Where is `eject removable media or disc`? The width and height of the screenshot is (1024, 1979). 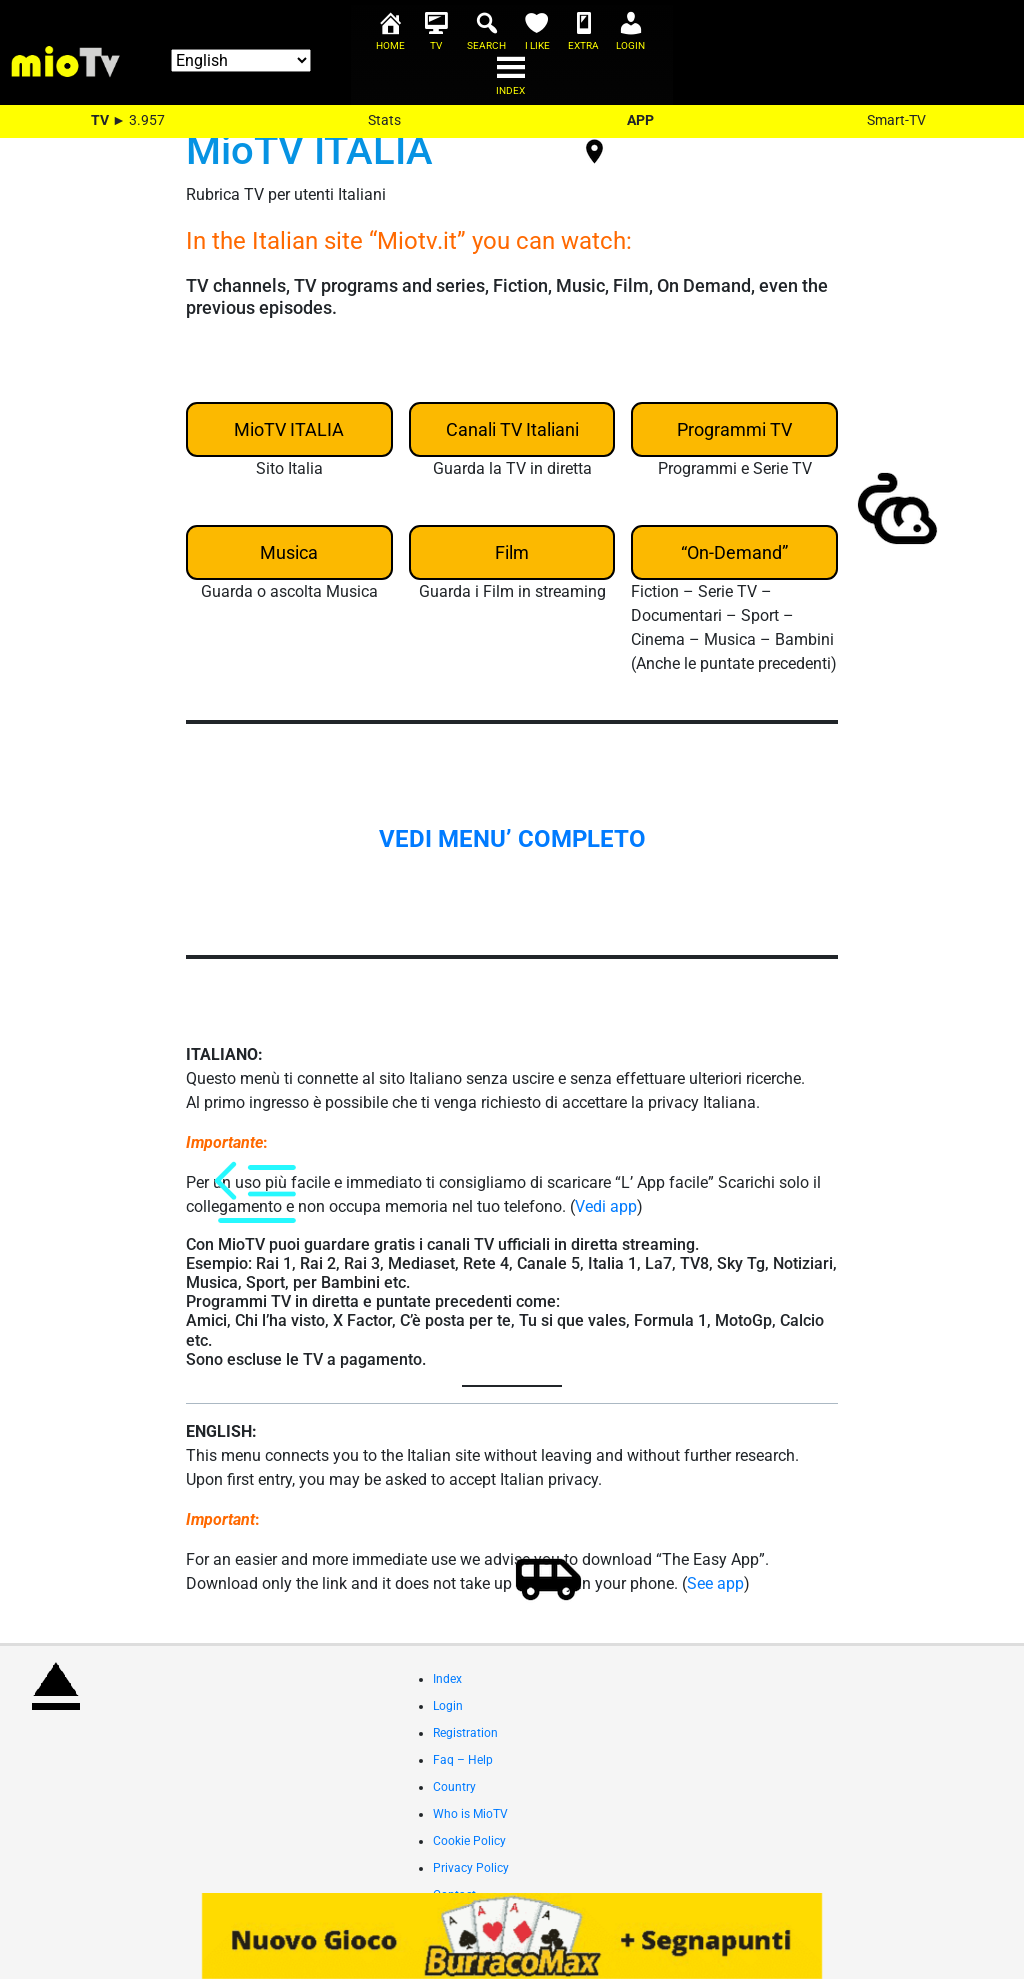
eject removable media or disc is located at coordinates (56, 1686).